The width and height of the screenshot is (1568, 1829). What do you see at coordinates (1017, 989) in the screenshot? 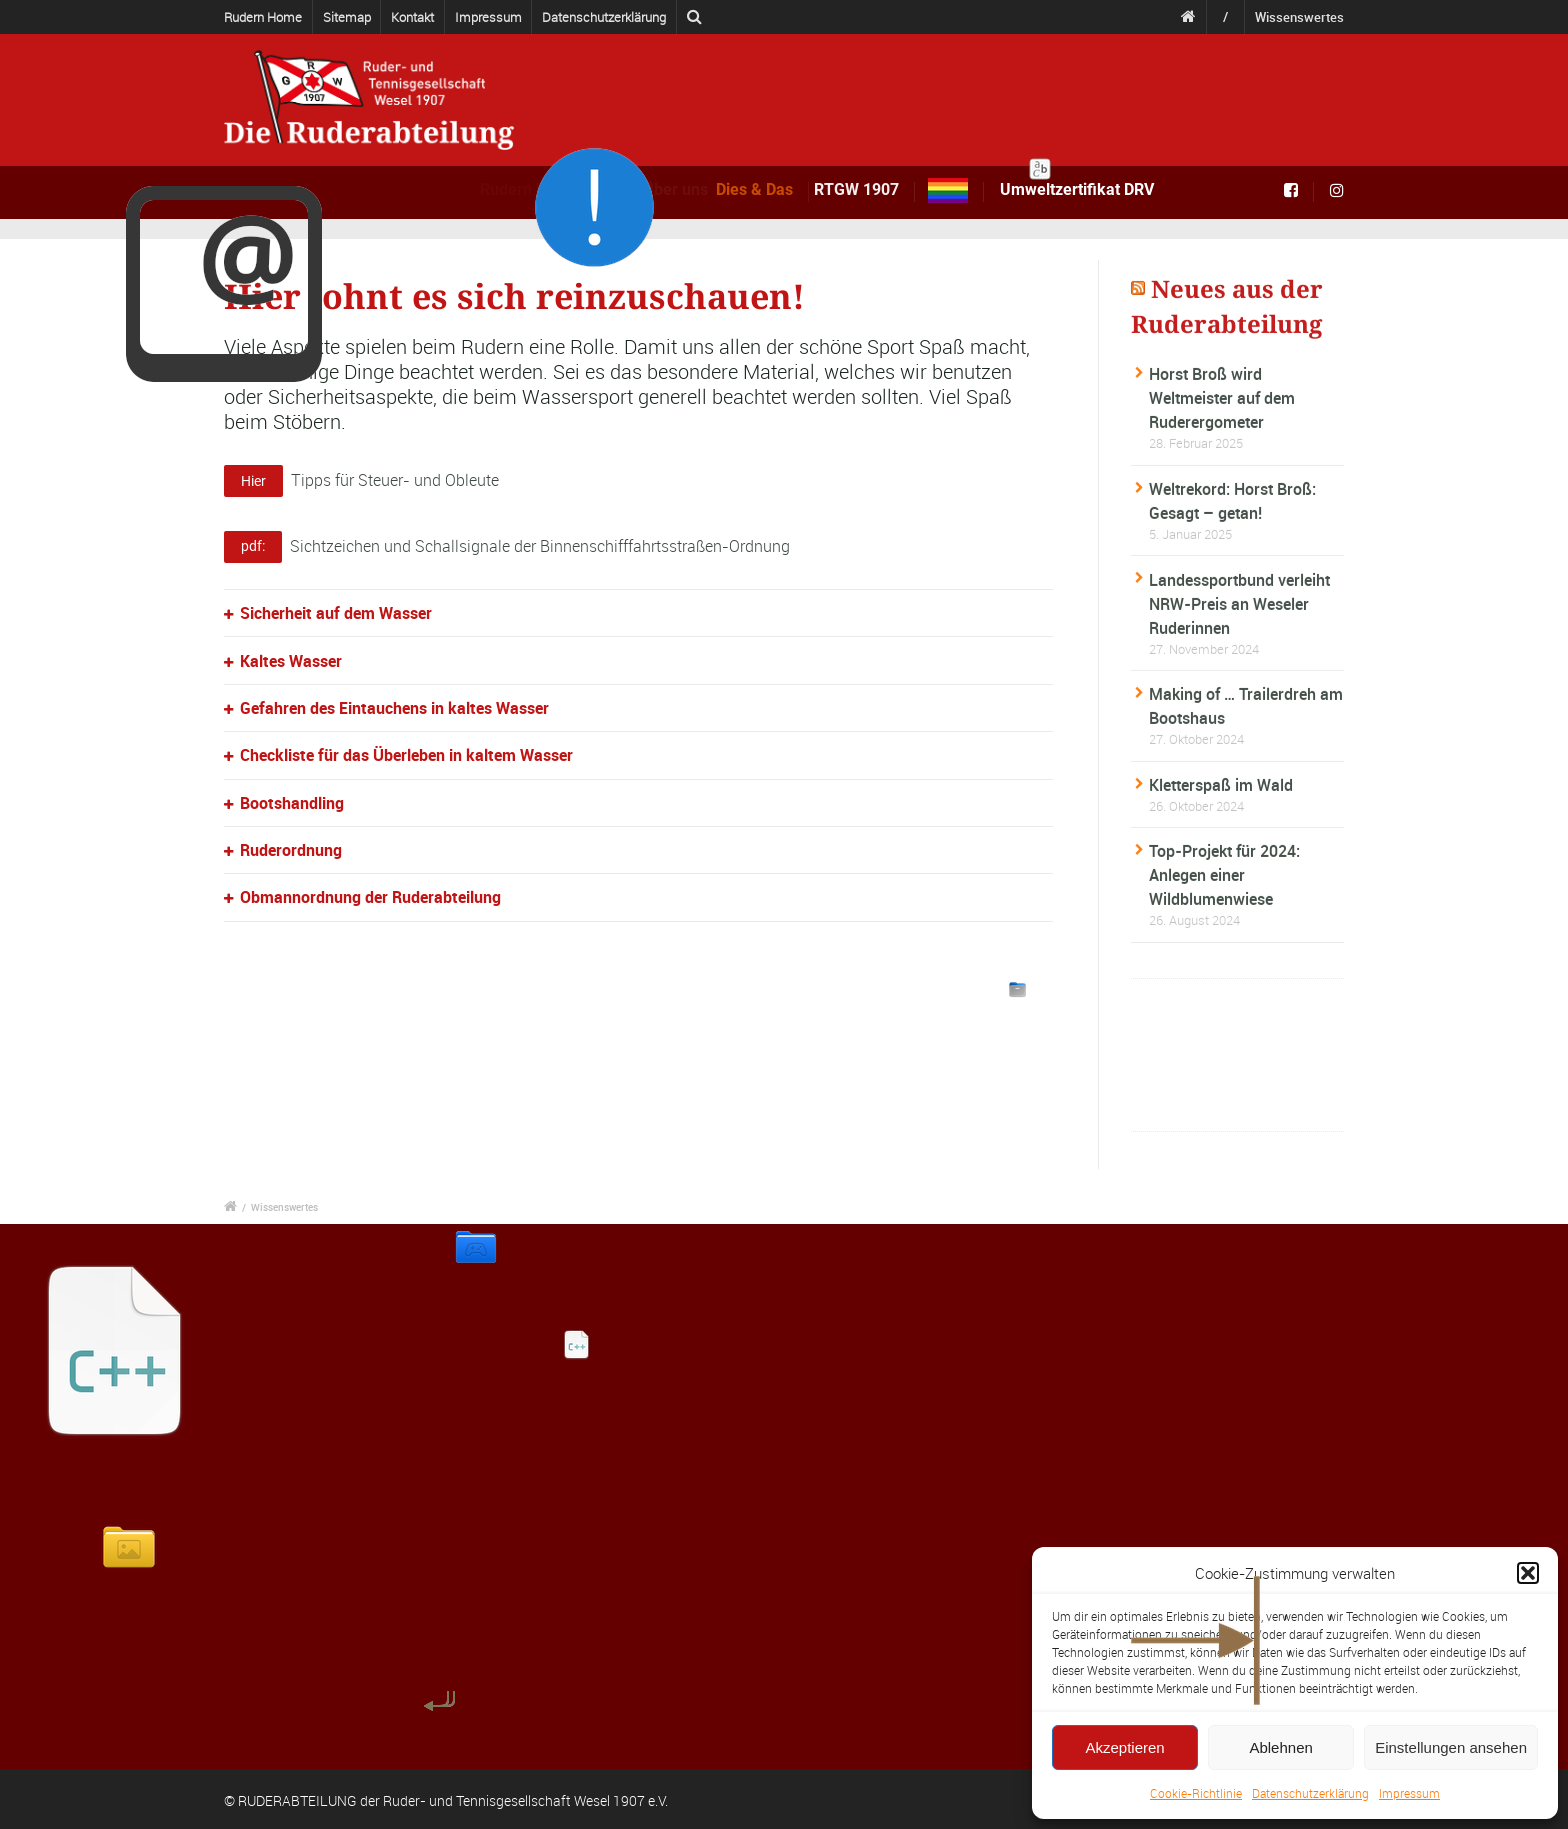
I see `open the nautilus file manager` at bounding box center [1017, 989].